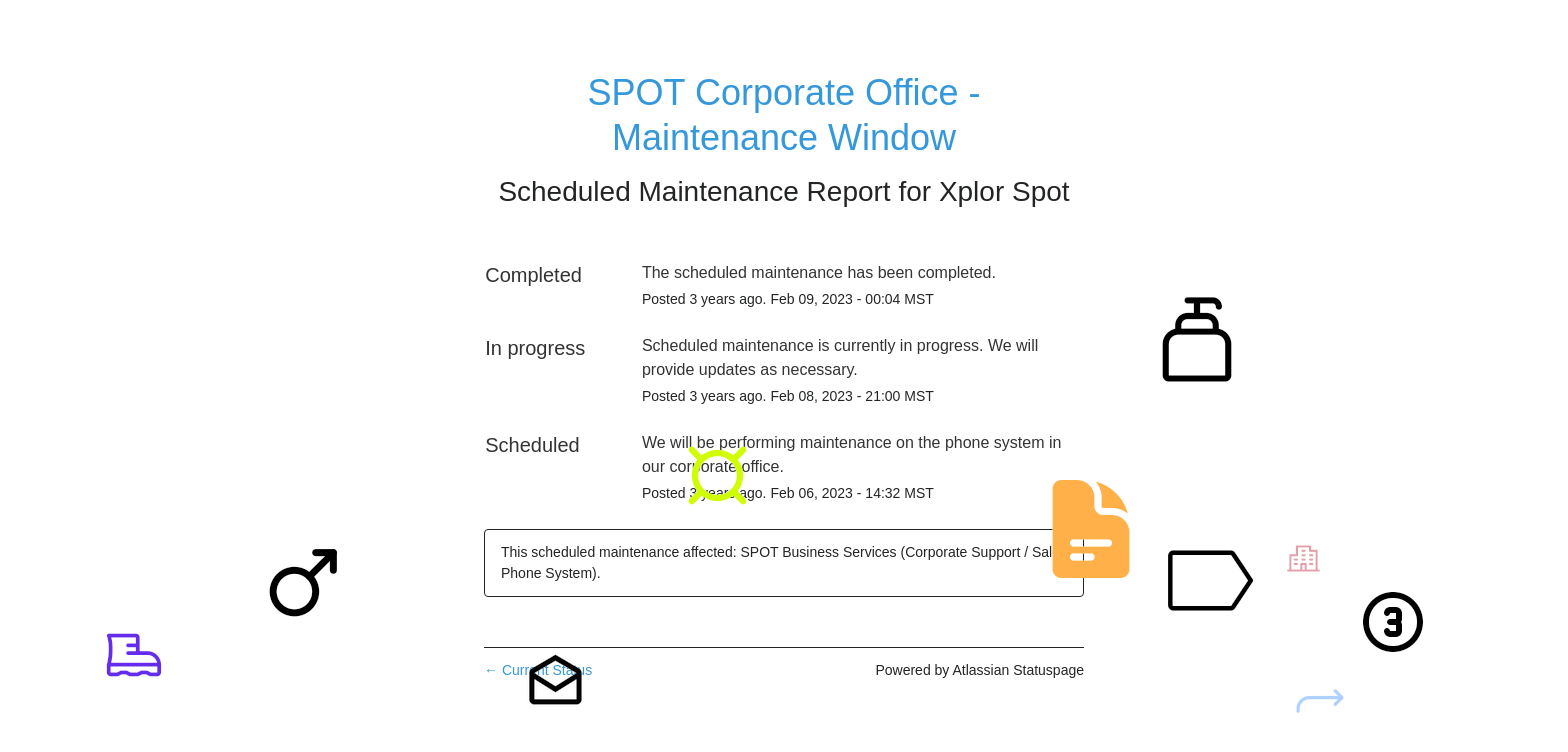 The image size is (1568, 752). What do you see at coordinates (1091, 529) in the screenshot?
I see `view document details` at bounding box center [1091, 529].